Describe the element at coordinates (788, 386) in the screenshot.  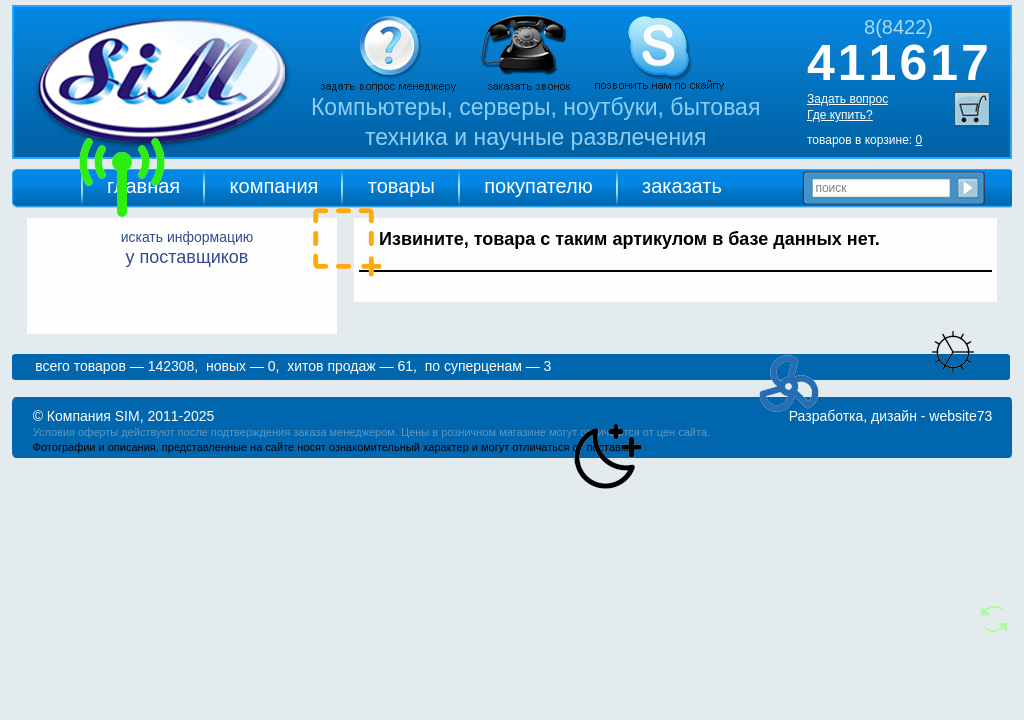
I see `control fan or ventilation settings` at that location.